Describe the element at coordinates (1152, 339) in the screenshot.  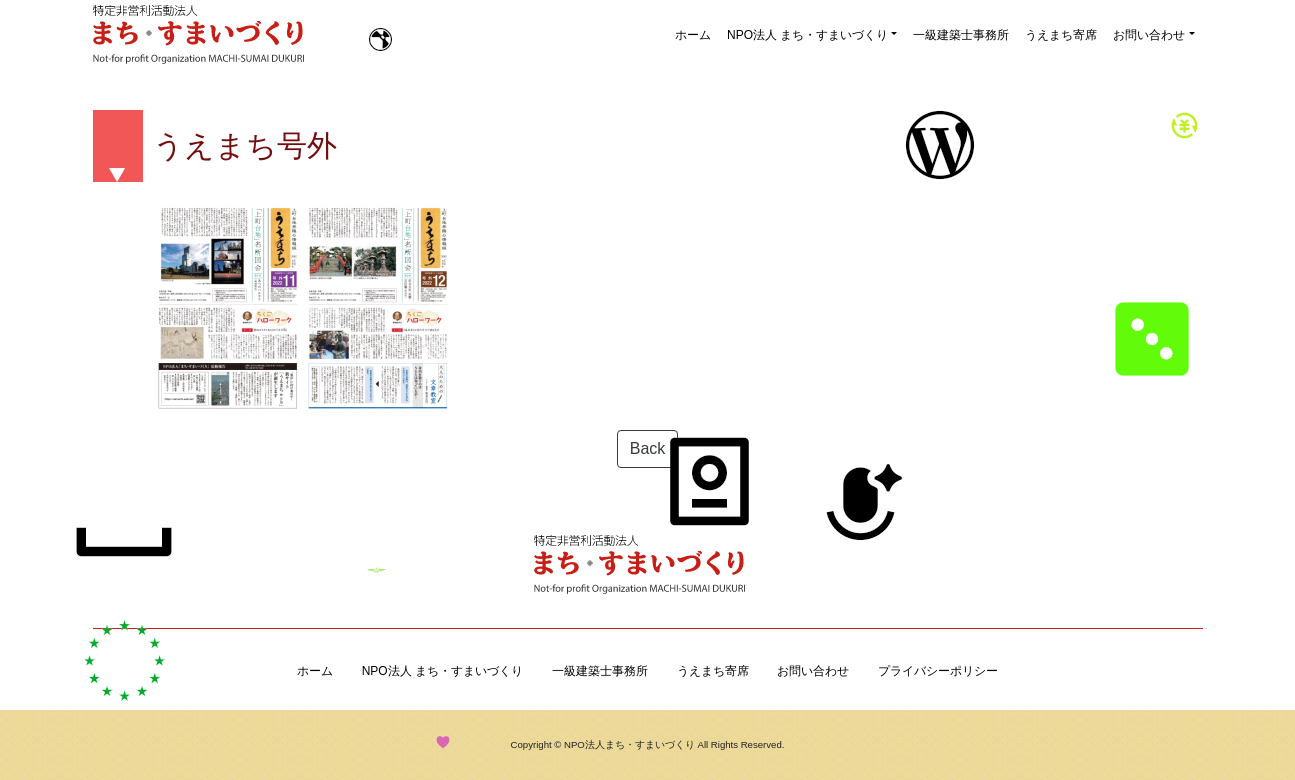
I see `roll dice or generate random result` at that location.